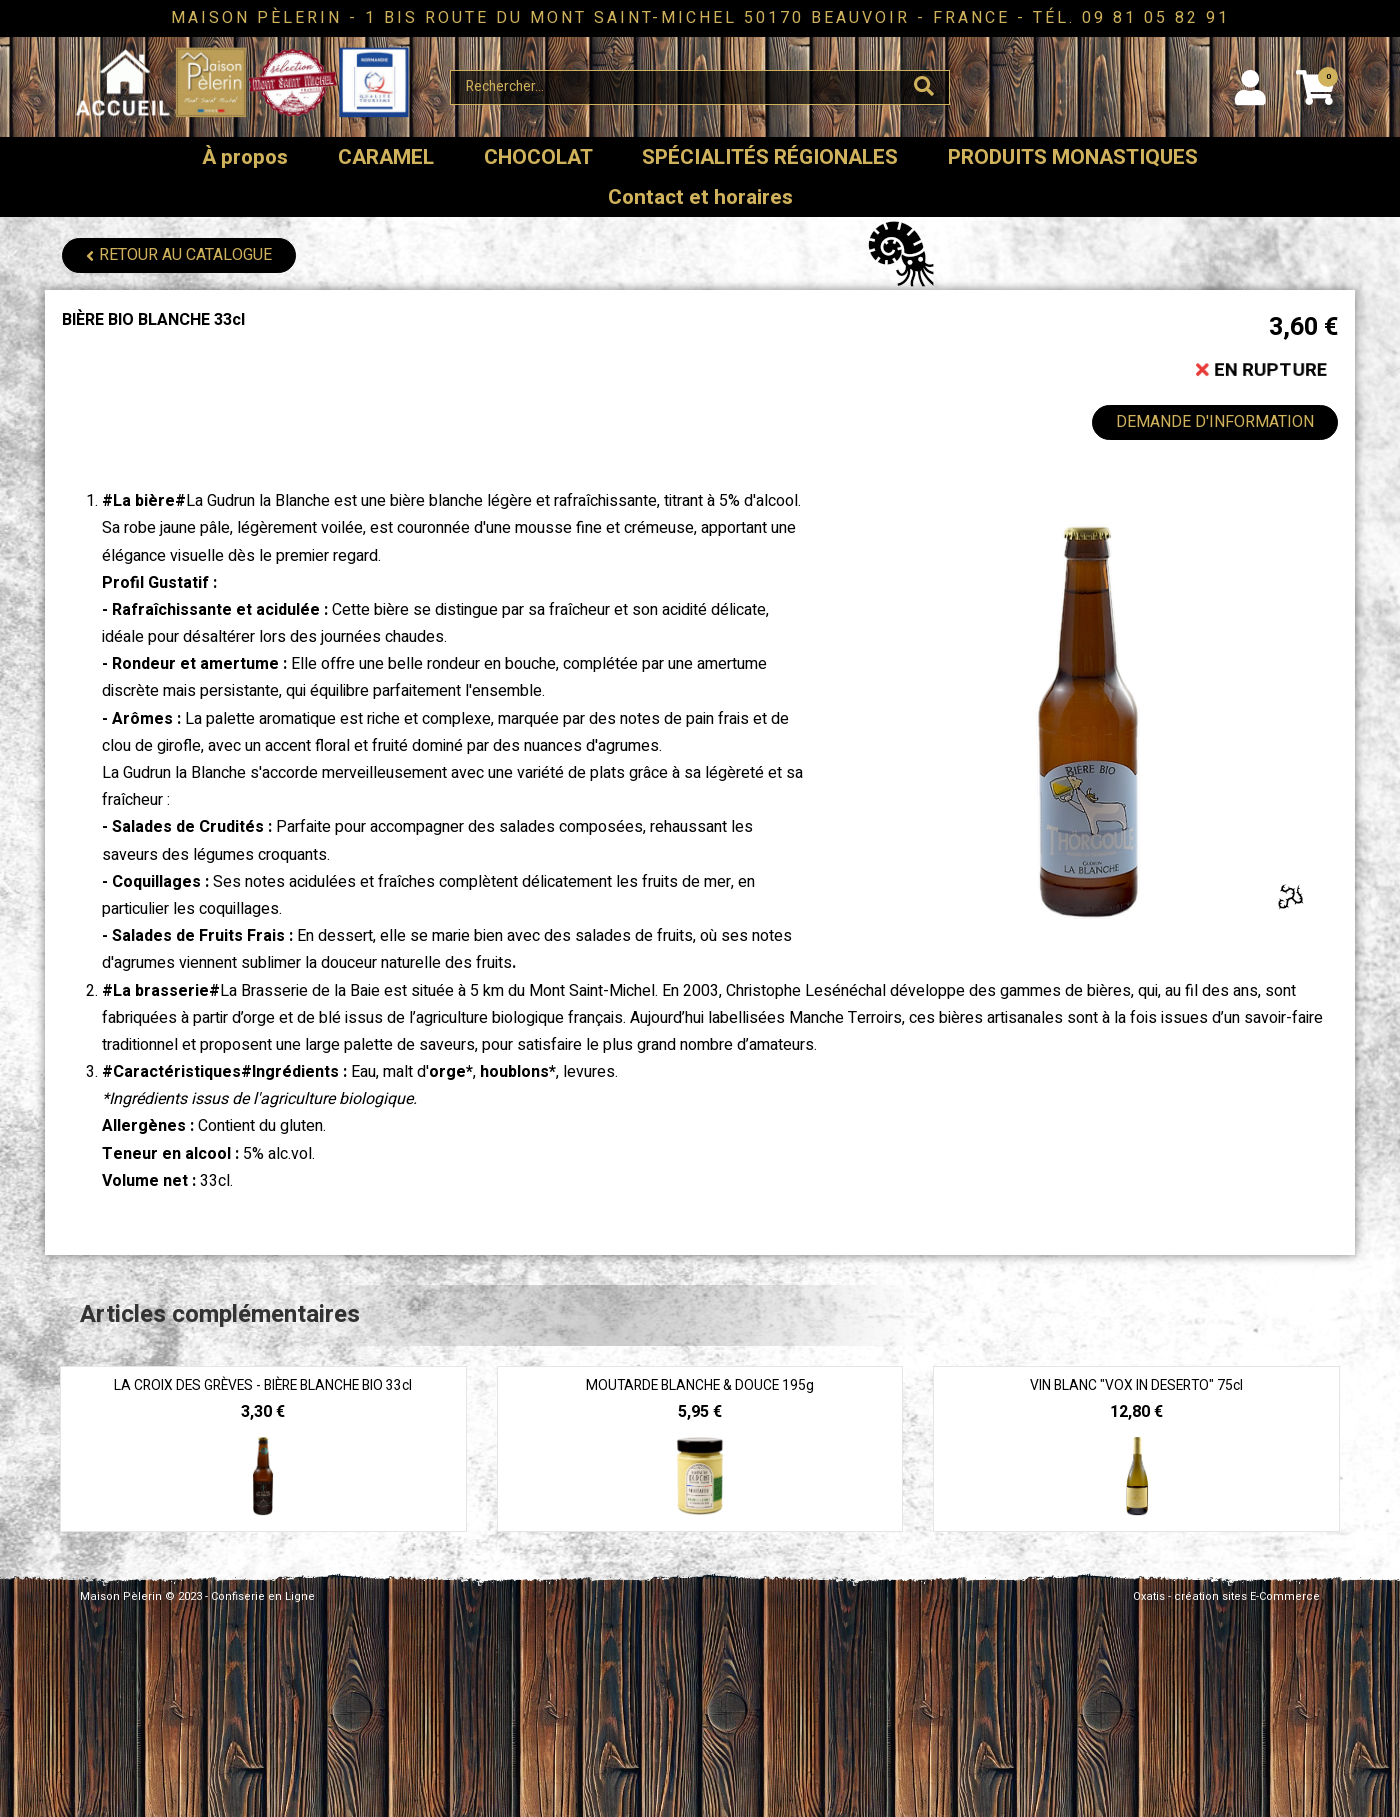 The width and height of the screenshot is (1400, 1817). I want to click on fossil or paleontology category indicator, so click(901, 254).